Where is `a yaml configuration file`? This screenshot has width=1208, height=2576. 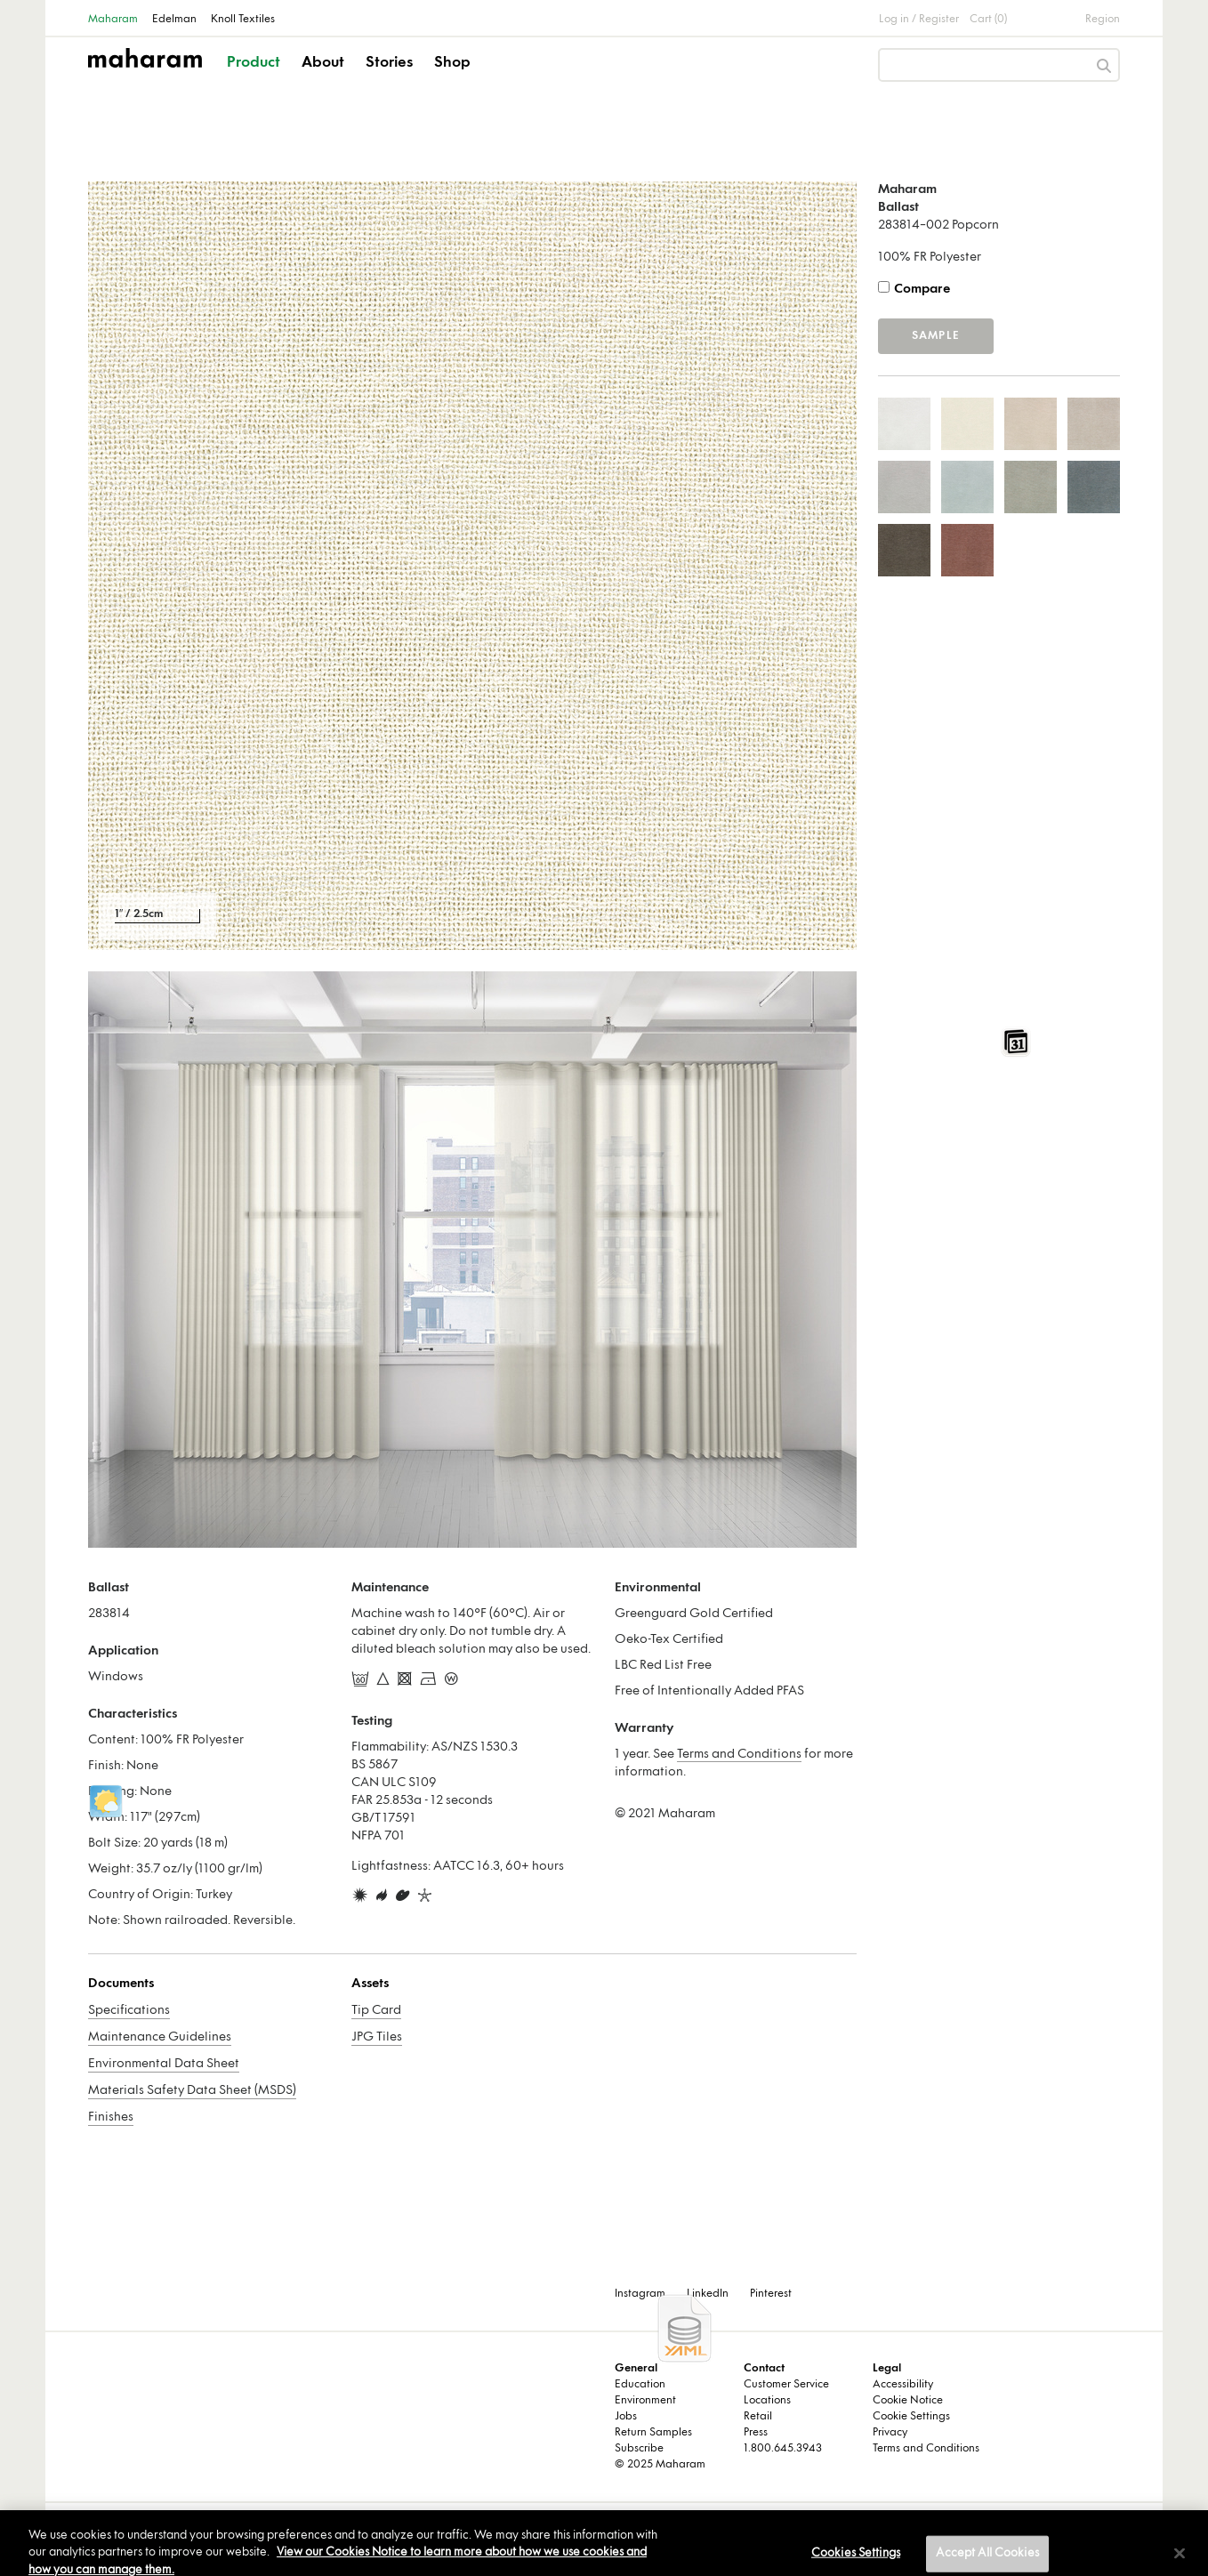
a yaml configuration file is located at coordinates (684, 2328).